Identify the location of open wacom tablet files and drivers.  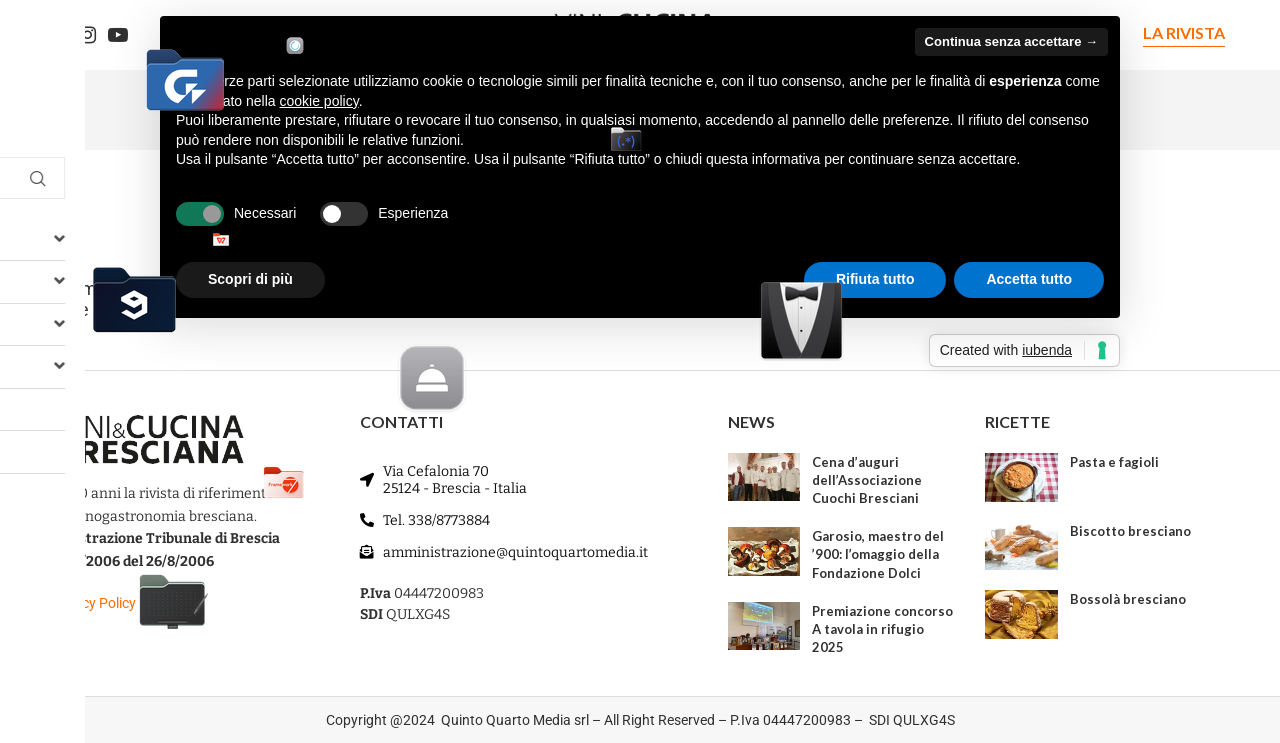
(172, 602).